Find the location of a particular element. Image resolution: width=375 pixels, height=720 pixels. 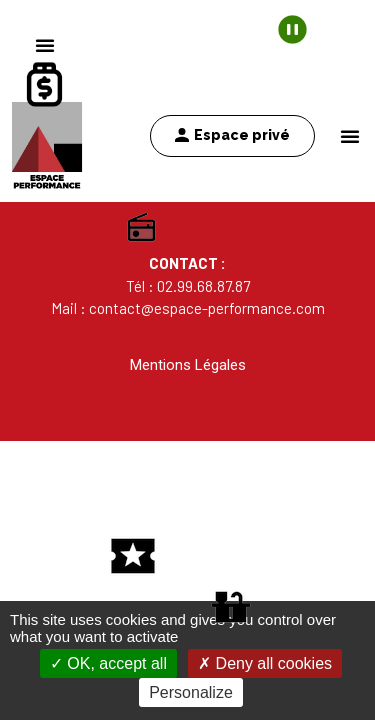

pause media playback is located at coordinates (292, 29).